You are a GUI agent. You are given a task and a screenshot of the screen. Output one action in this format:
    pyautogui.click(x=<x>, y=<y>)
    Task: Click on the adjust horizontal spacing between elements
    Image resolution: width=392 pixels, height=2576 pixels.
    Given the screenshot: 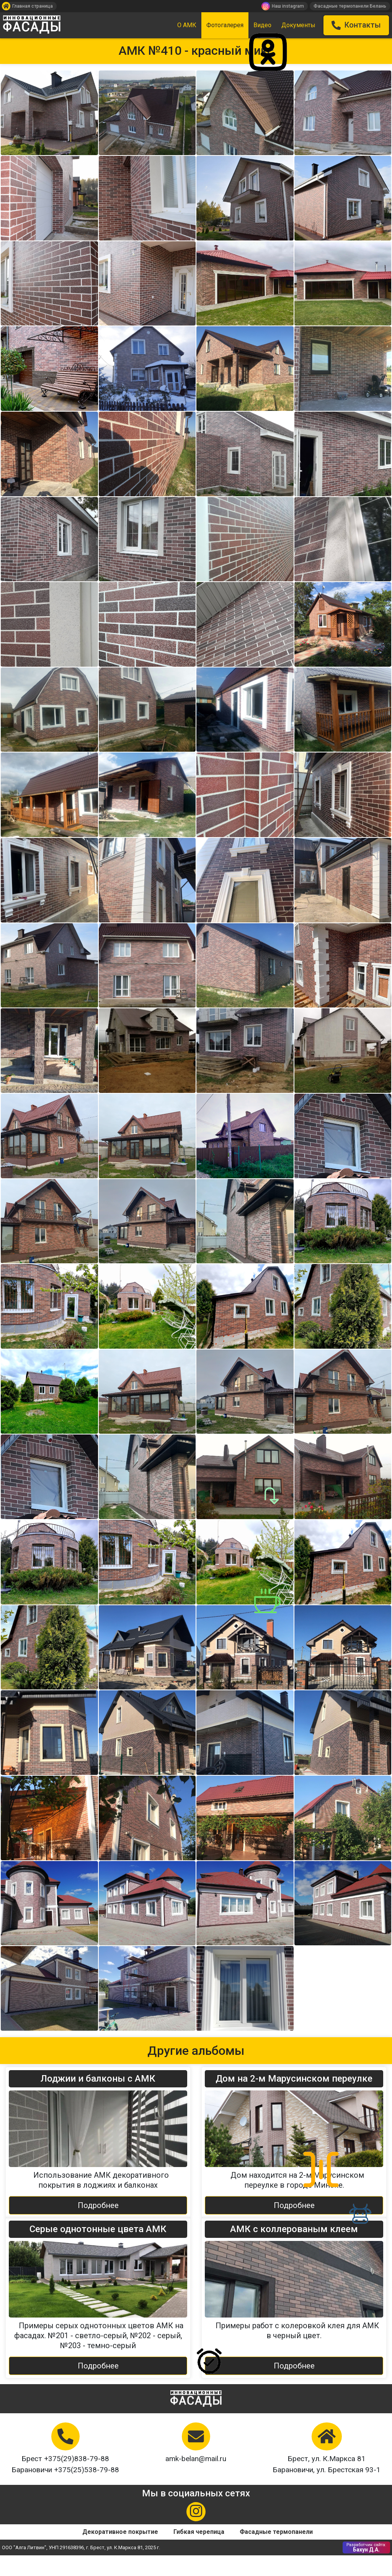 What is the action you would take?
    pyautogui.click(x=321, y=2169)
    